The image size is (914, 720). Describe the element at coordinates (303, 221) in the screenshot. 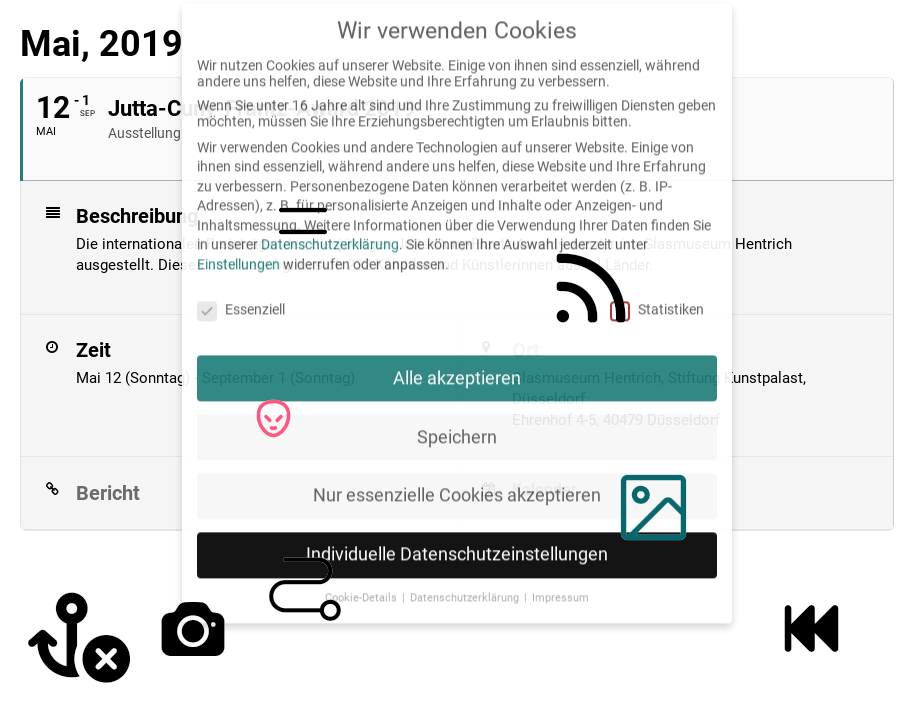

I see `open menu or navigation options` at that location.